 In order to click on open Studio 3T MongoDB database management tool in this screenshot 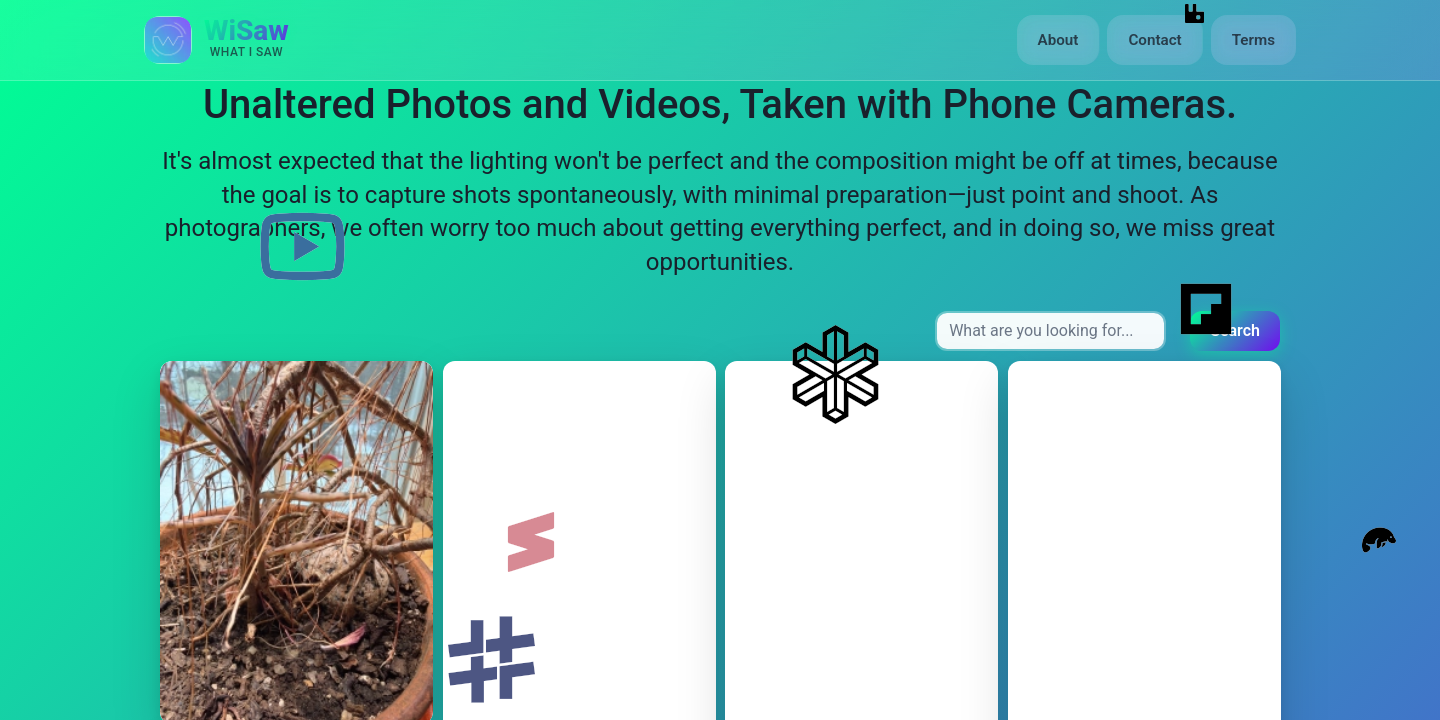, I will do `click(1379, 540)`.